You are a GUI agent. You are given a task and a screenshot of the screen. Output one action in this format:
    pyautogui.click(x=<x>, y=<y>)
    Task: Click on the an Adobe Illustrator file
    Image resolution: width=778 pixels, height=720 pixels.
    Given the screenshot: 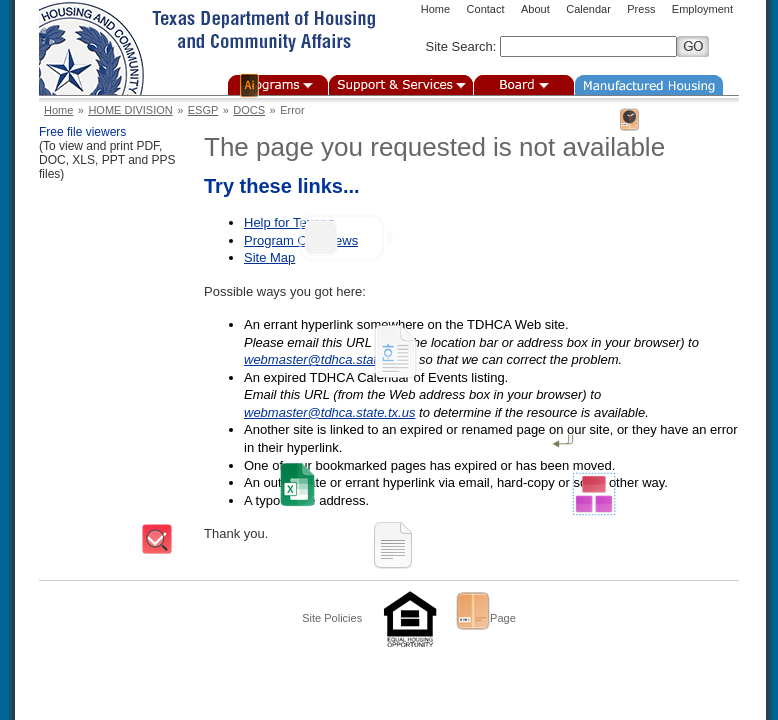 What is the action you would take?
    pyautogui.click(x=249, y=85)
    